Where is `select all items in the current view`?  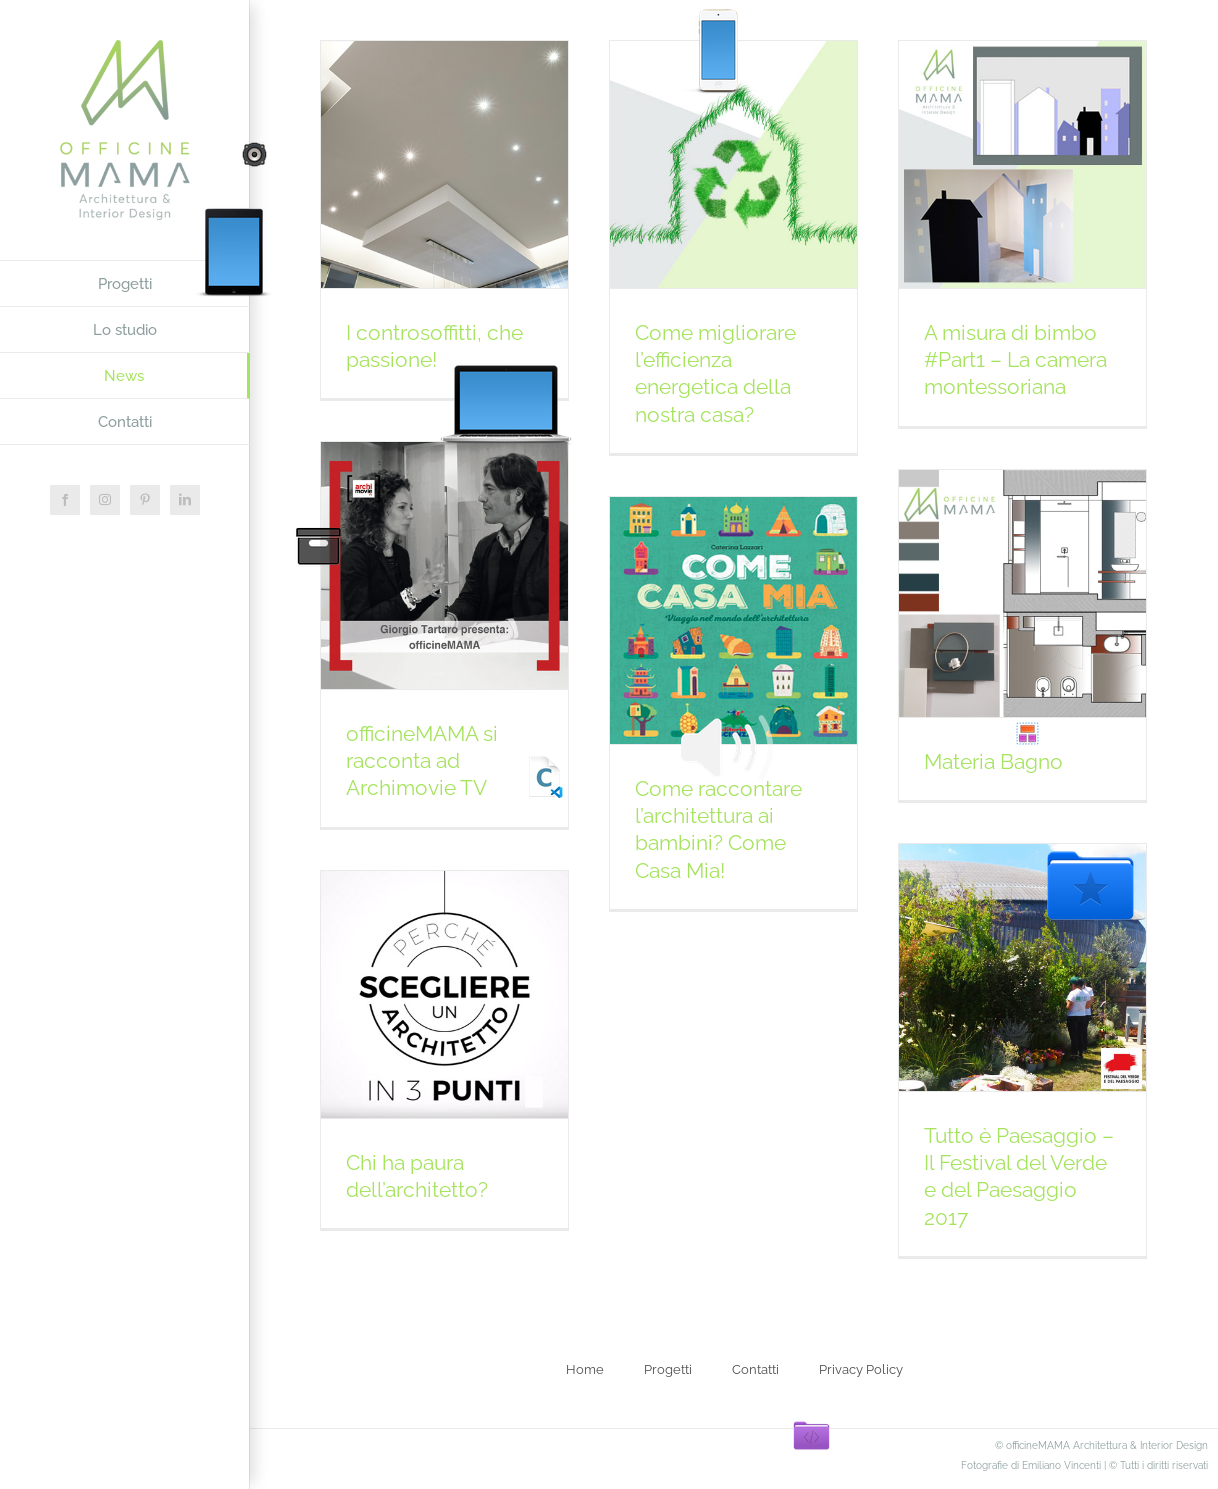
select all items in the current view is located at coordinates (1027, 733).